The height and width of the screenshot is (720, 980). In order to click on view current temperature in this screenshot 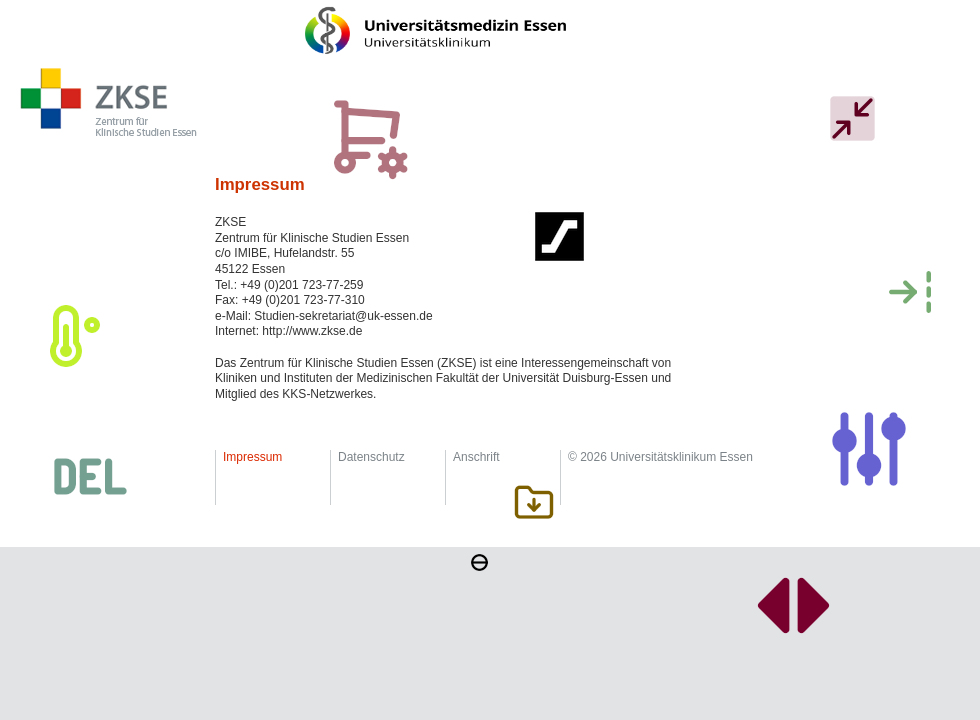, I will do `click(71, 336)`.